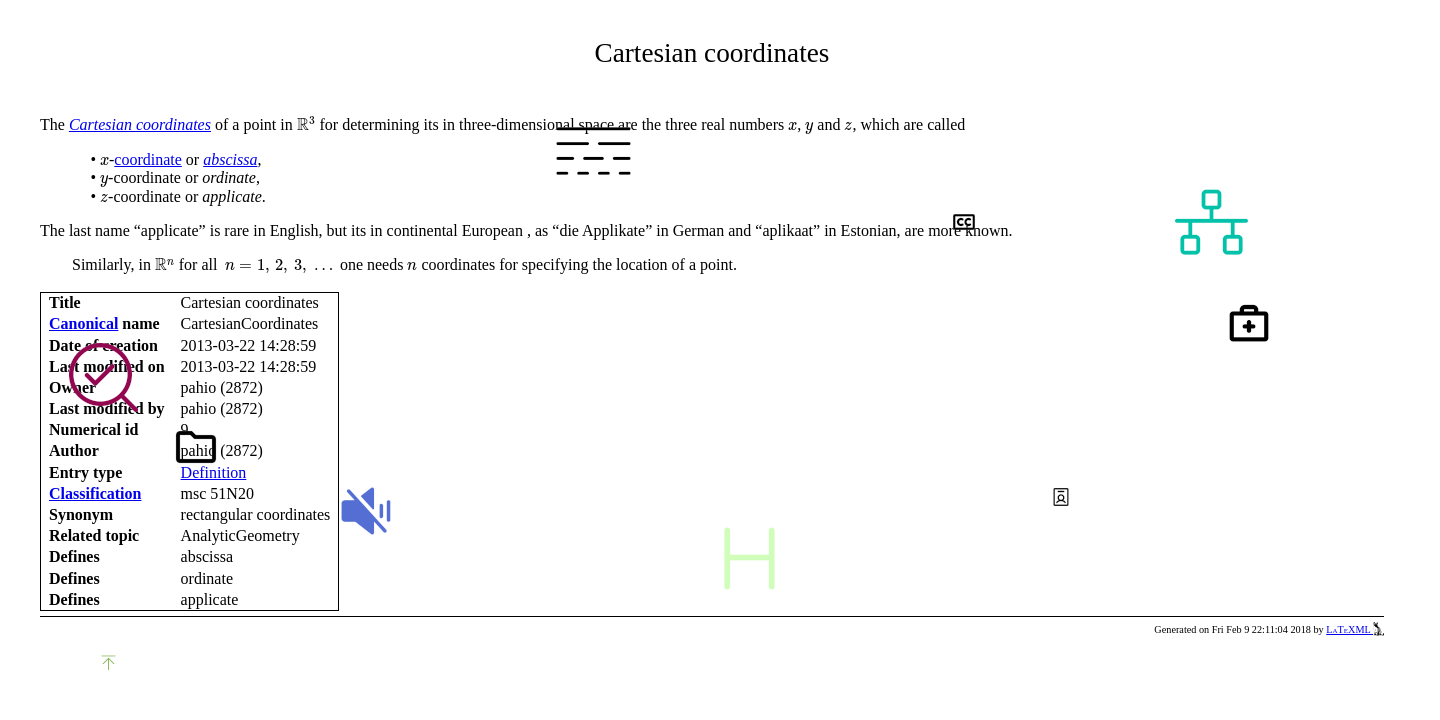 Image resolution: width=1440 pixels, height=720 pixels. Describe the element at coordinates (964, 222) in the screenshot. I see `enable closed captions for video content` at that location.